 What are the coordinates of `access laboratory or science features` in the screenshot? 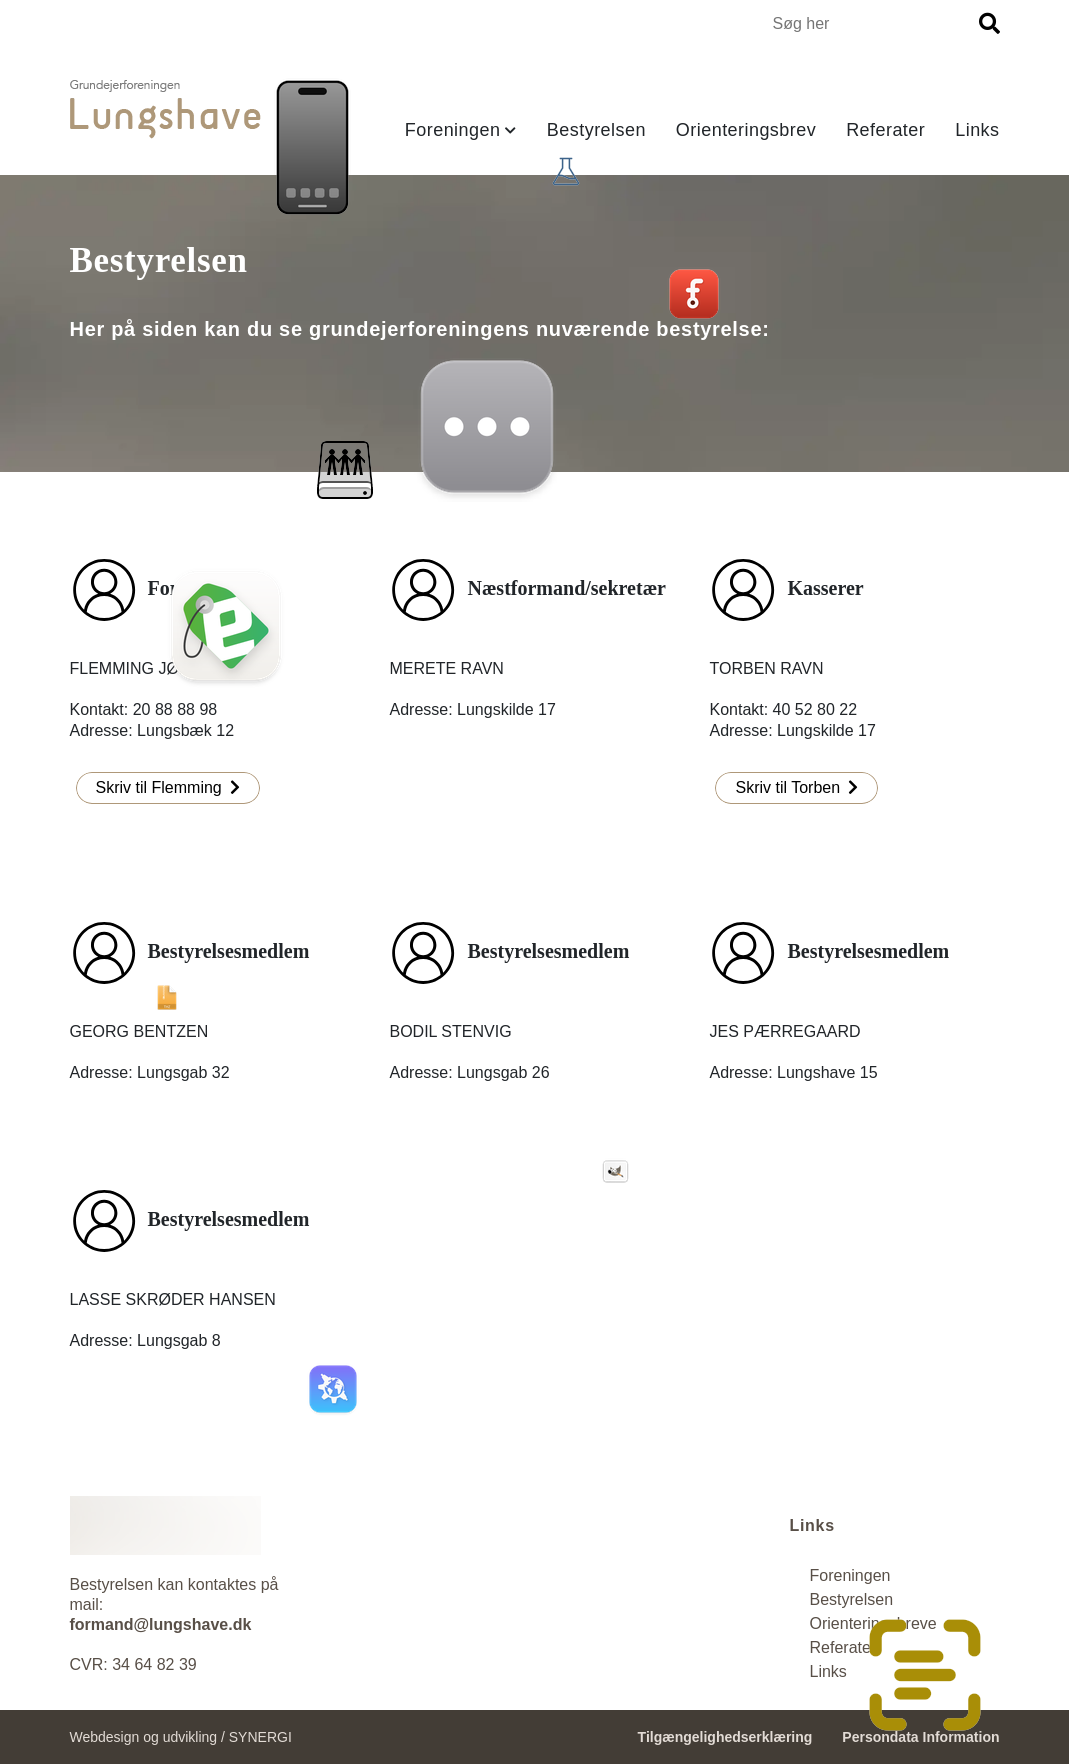 It's located at (566, 172).